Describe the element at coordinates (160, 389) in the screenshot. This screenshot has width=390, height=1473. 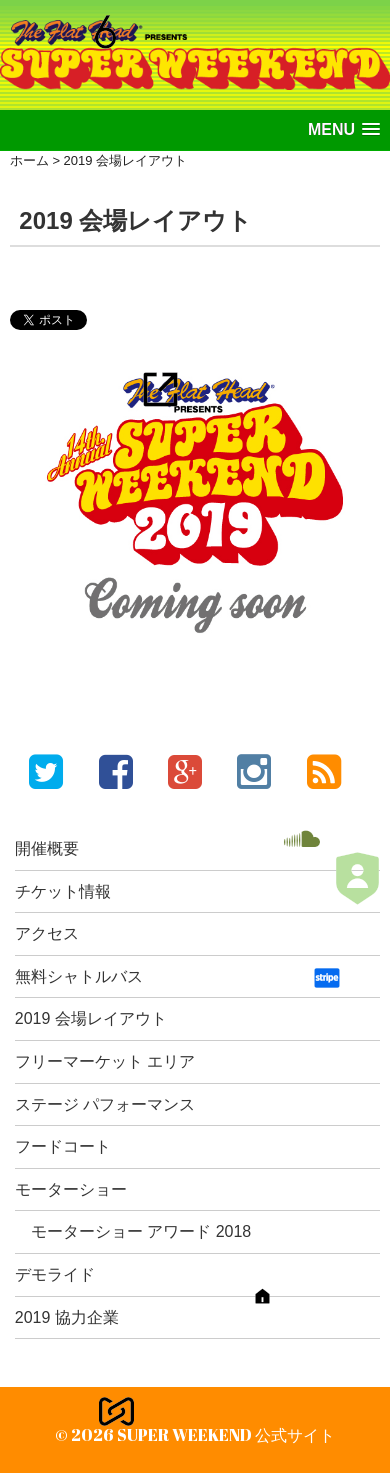
I see `open link in a new window or tab` at that location.